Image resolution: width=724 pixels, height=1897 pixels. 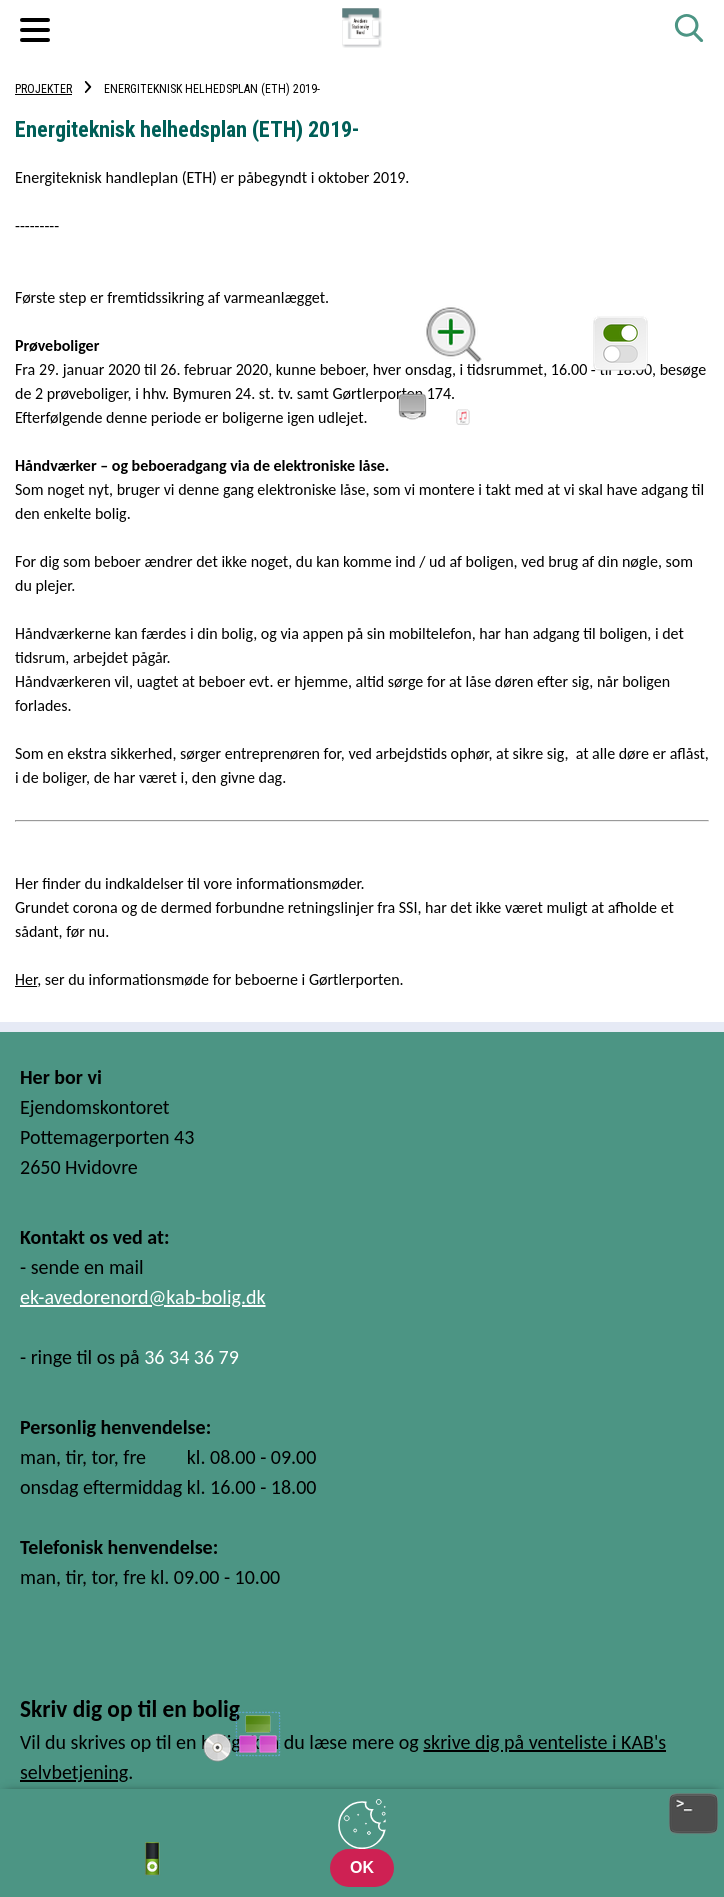 I want to click on iPod nano device in green, so click(x=152, y=1859).